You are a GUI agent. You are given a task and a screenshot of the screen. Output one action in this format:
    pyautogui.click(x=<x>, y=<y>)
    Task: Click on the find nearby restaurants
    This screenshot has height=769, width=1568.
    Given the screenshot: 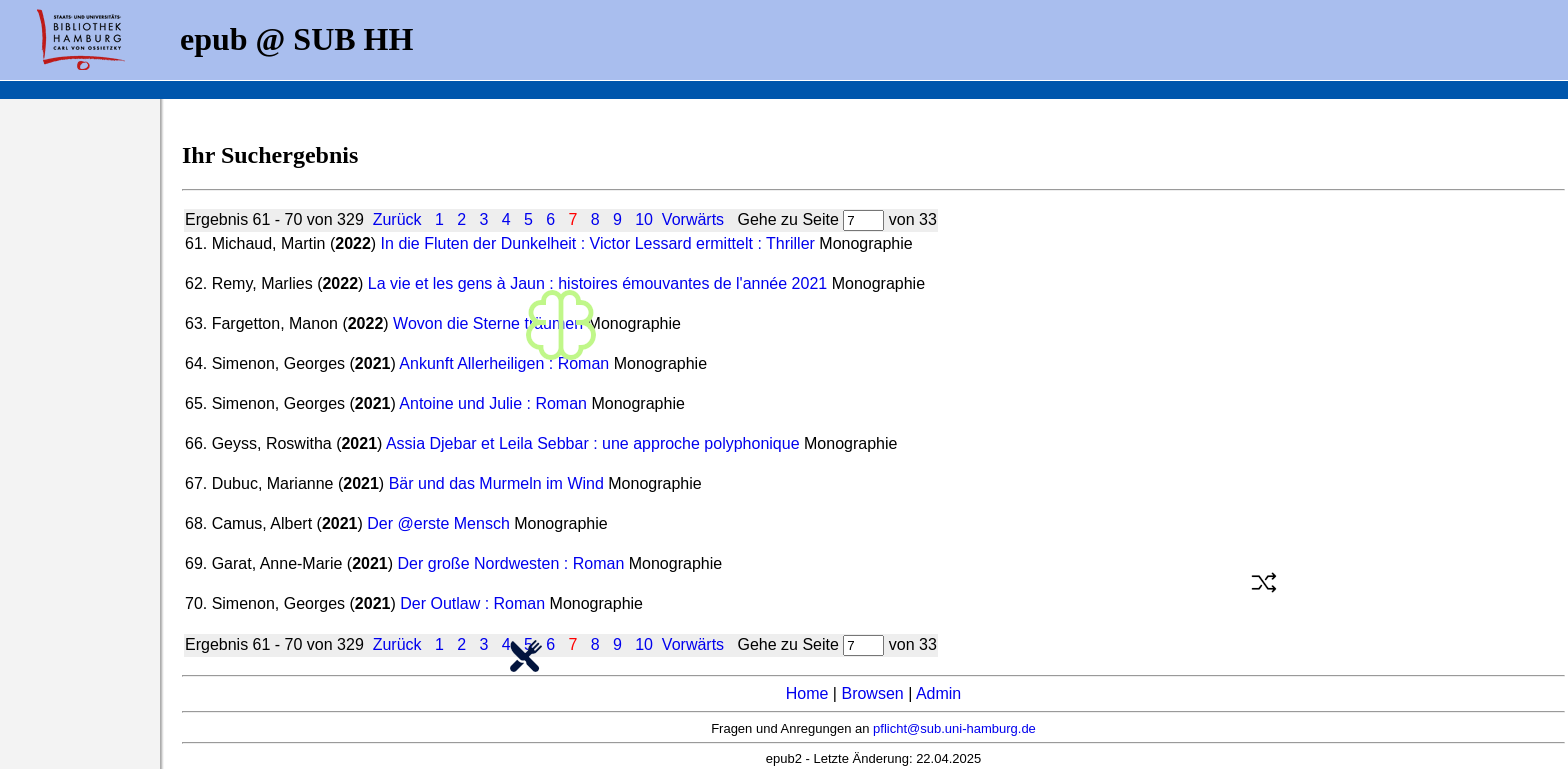 What is the action you would take?
    pyautogui.click(x=526, y=656)
    